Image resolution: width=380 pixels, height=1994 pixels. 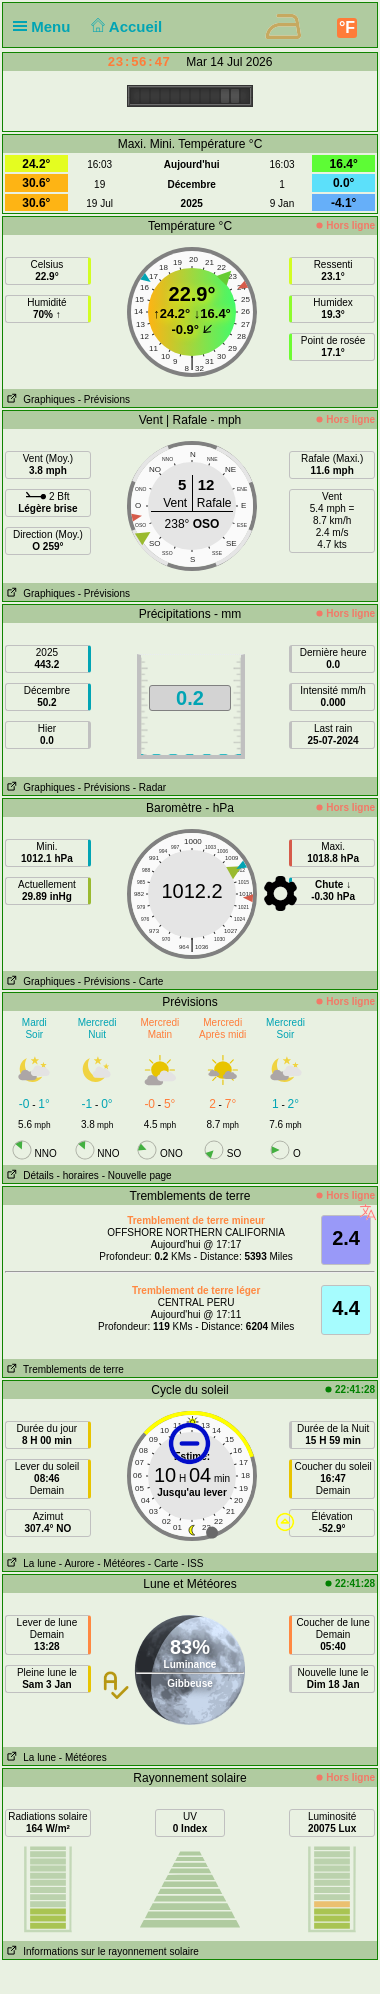 What do you see at coordinates (368, 1212) in the screenshot?
I see `change language settings` at bounding box center [368, 1212].